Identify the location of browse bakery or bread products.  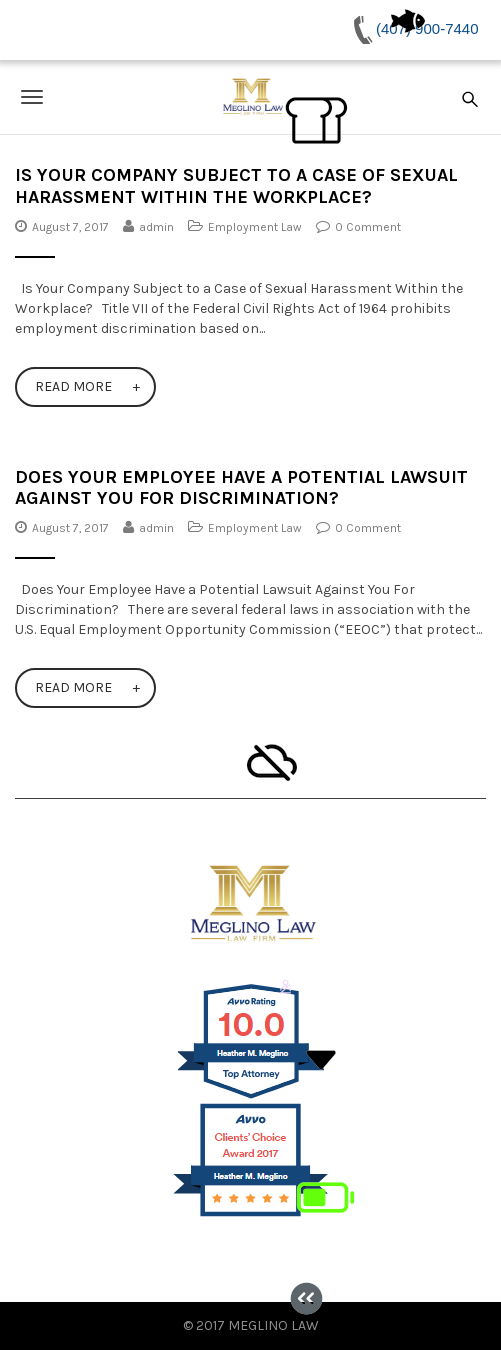
(317, 120).